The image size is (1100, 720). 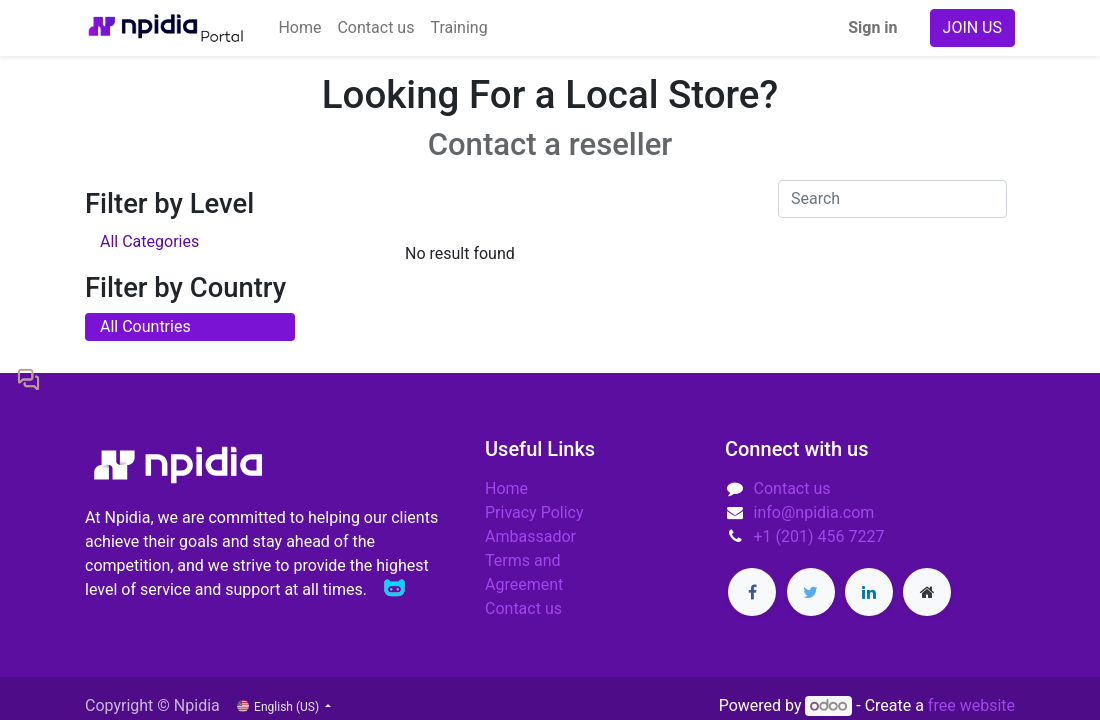 I want to click on finn the human character icon from adventure time, so click(x=394, y=587).